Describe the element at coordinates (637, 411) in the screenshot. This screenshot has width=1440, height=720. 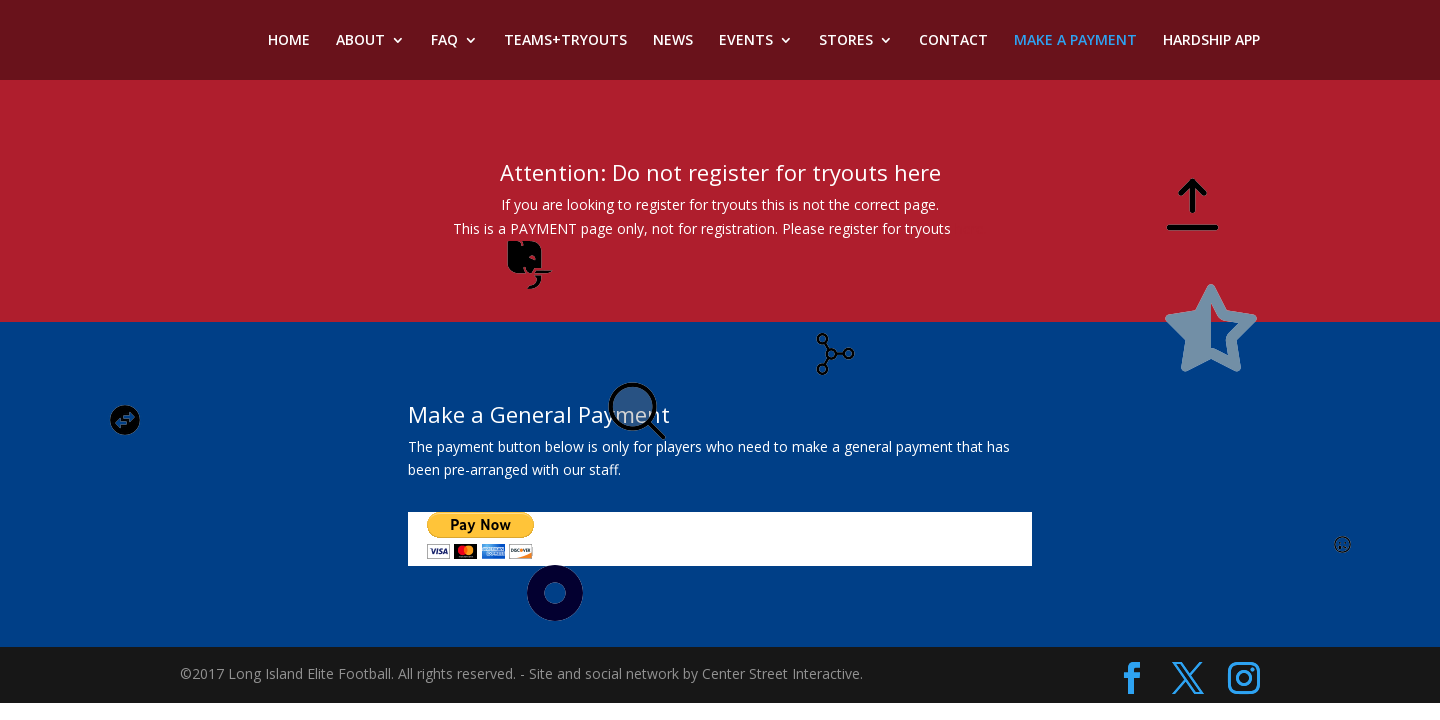
I see `search for content or items` at that location.